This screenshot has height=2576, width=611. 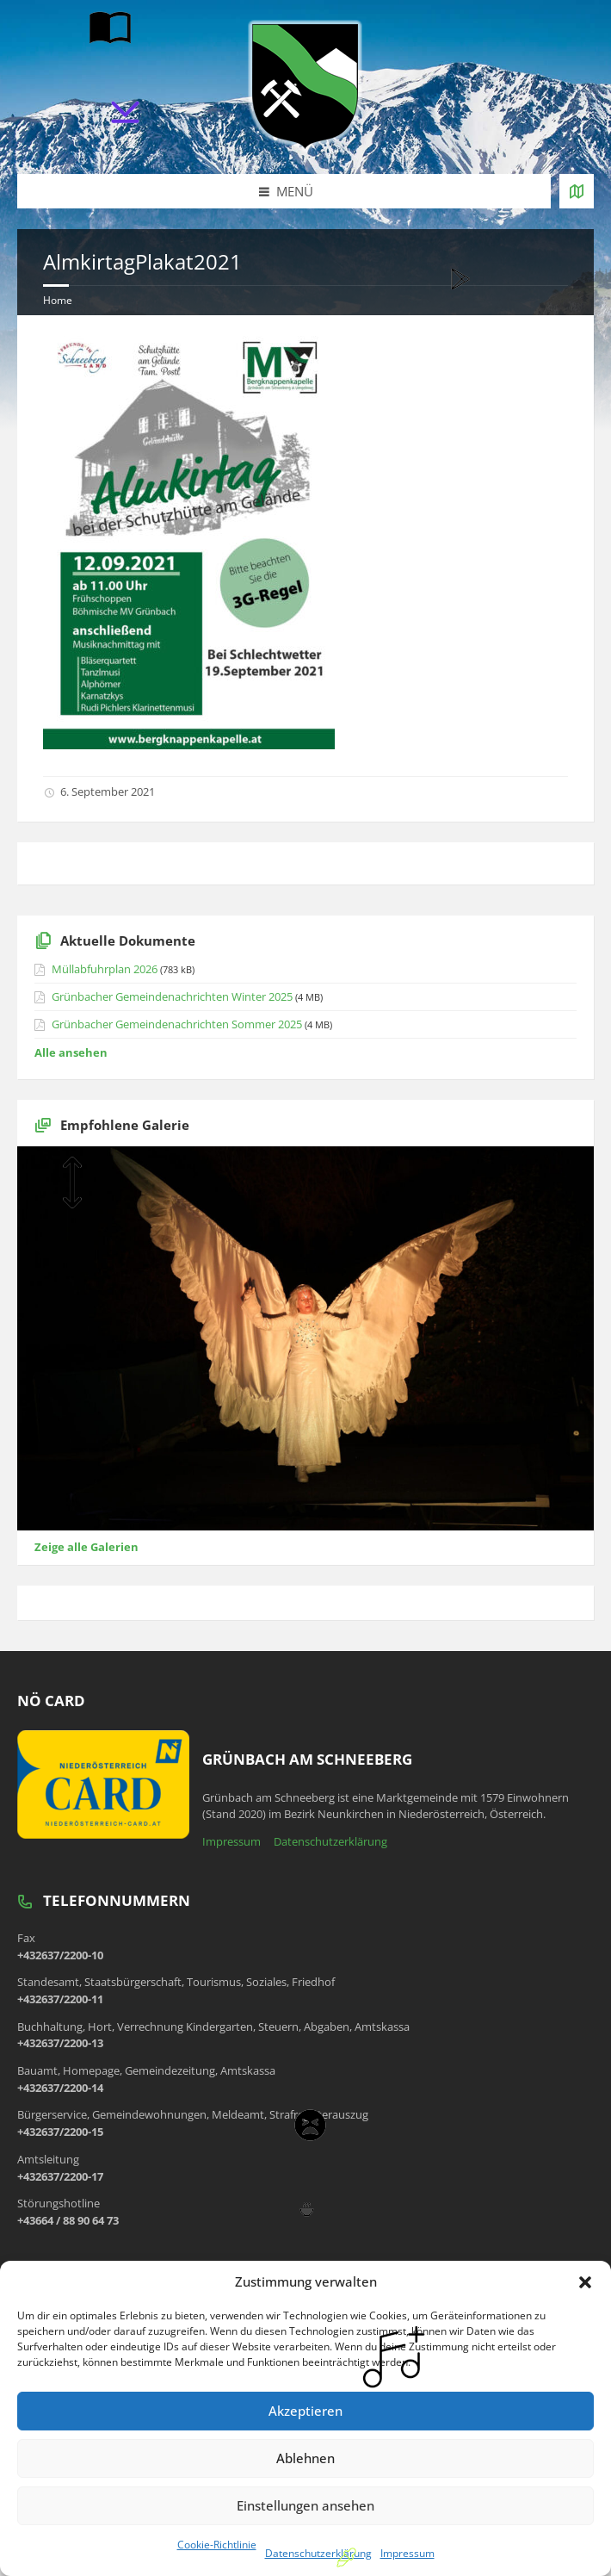 I want to click on adjust vertical size or height, so click(x=72, y=1182).